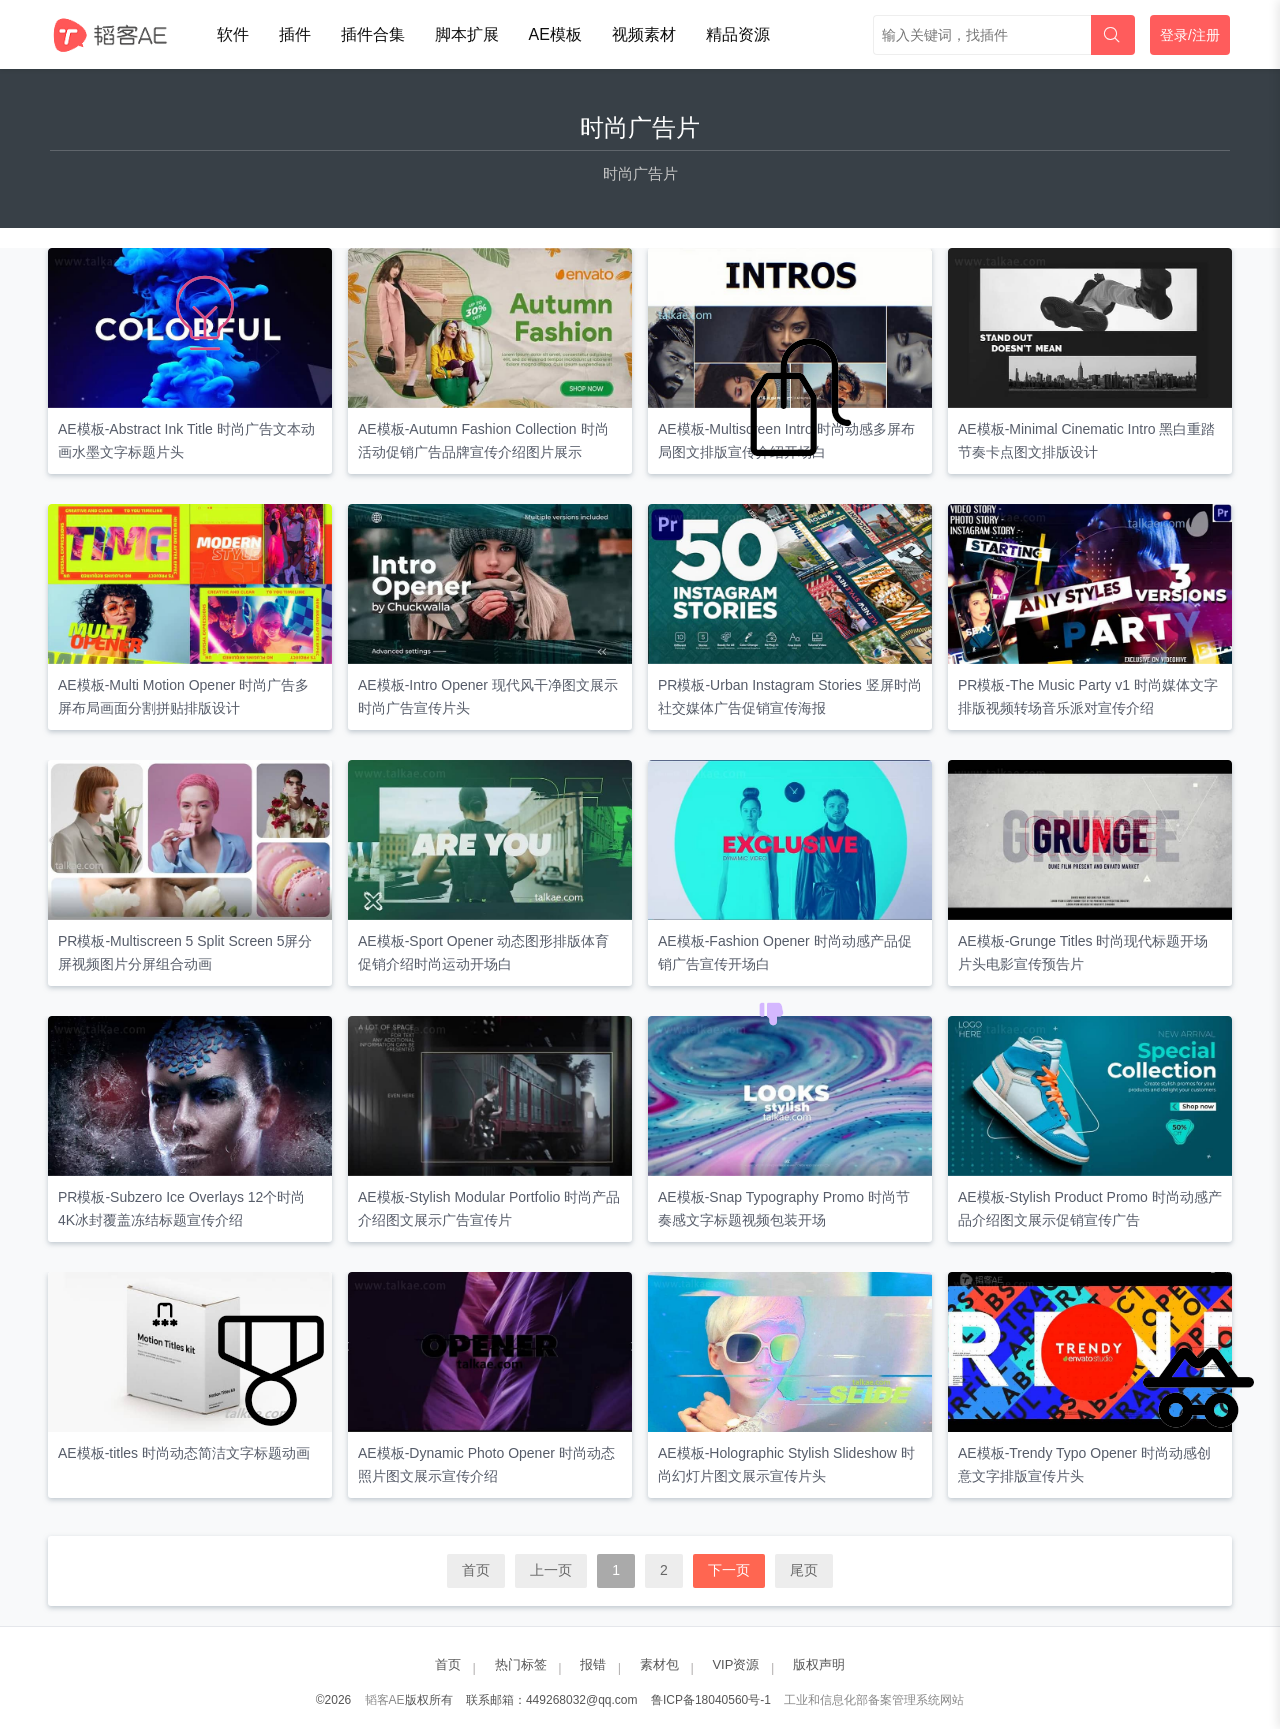 The width and height of the screenshot is (1280, 1729). What do you see at coordinates (772, 1014) in the screenshot?
I see `dislike or downvote content` at bounding box center [772, 1014].